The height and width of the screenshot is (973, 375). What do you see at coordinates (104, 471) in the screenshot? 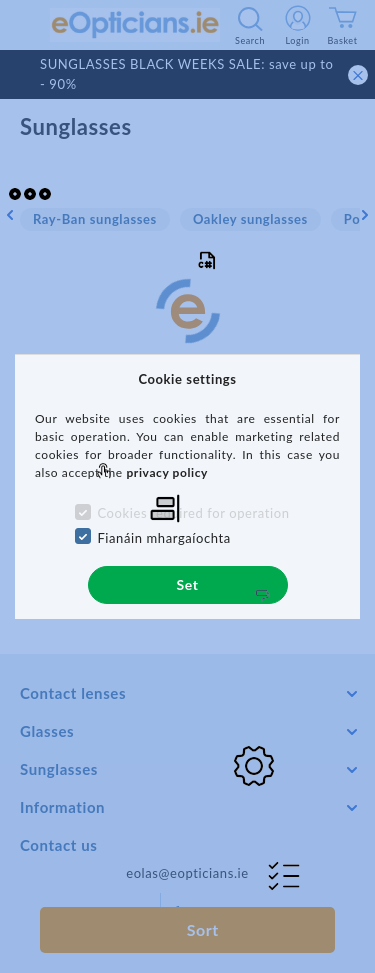
I see `tap to interact with this element` at bounding box center [104, 471].